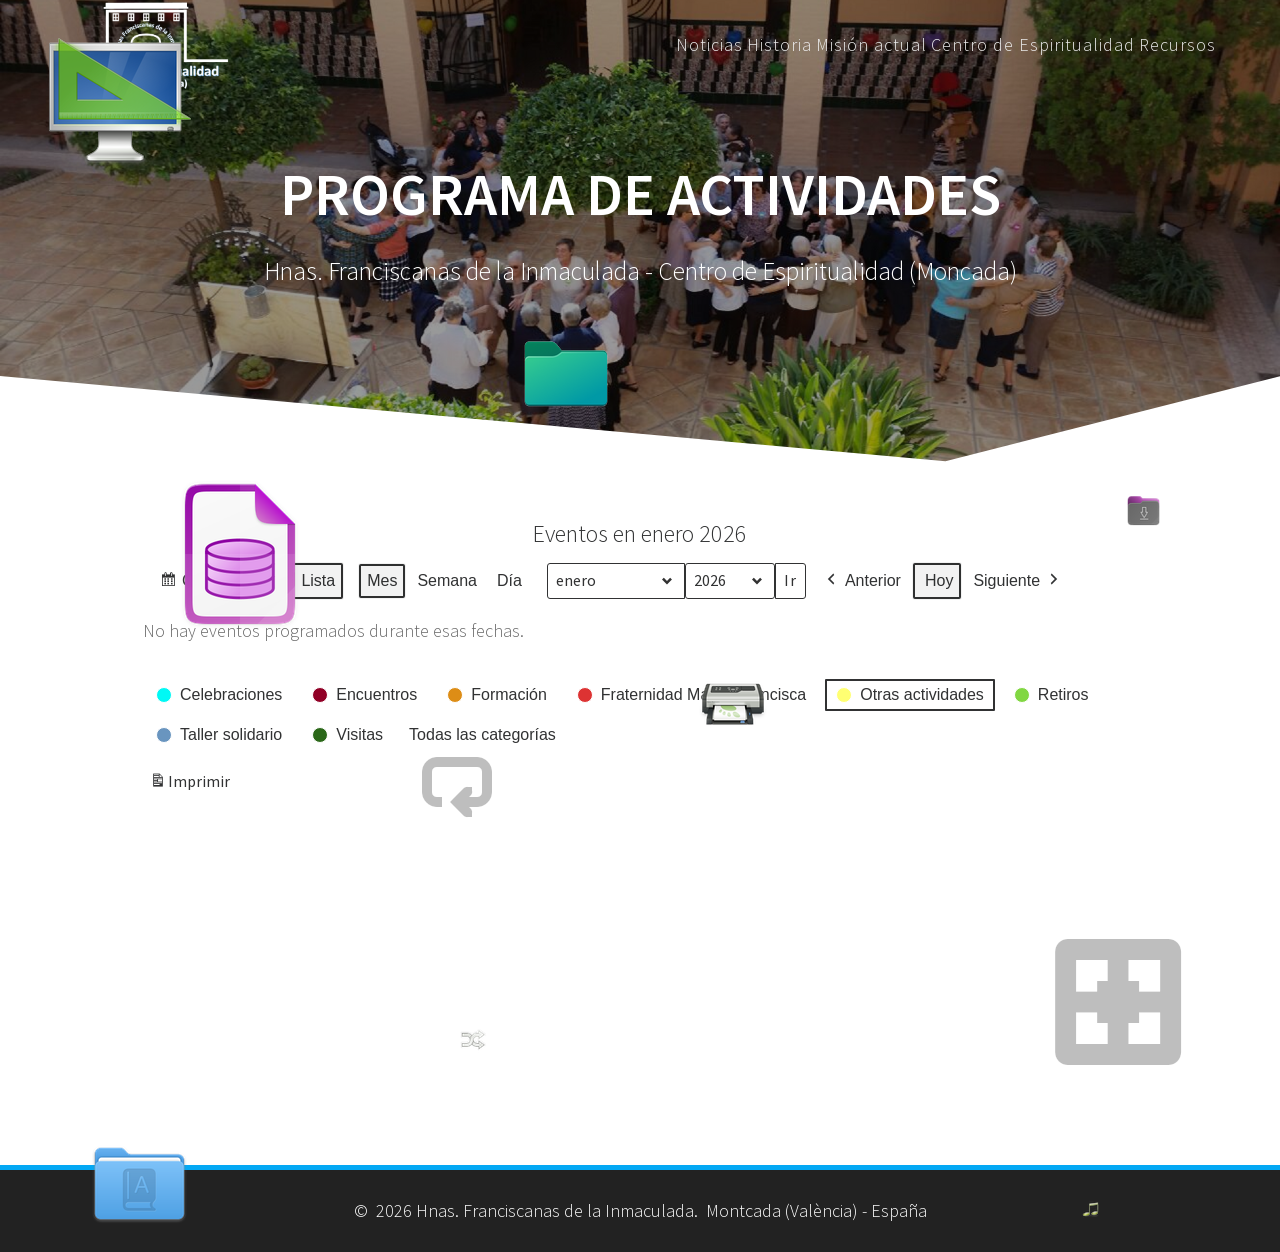 The width and height of the screenshot is (1280, 1252). I want to click on indicates an audio file type, so click(1090, 1209).